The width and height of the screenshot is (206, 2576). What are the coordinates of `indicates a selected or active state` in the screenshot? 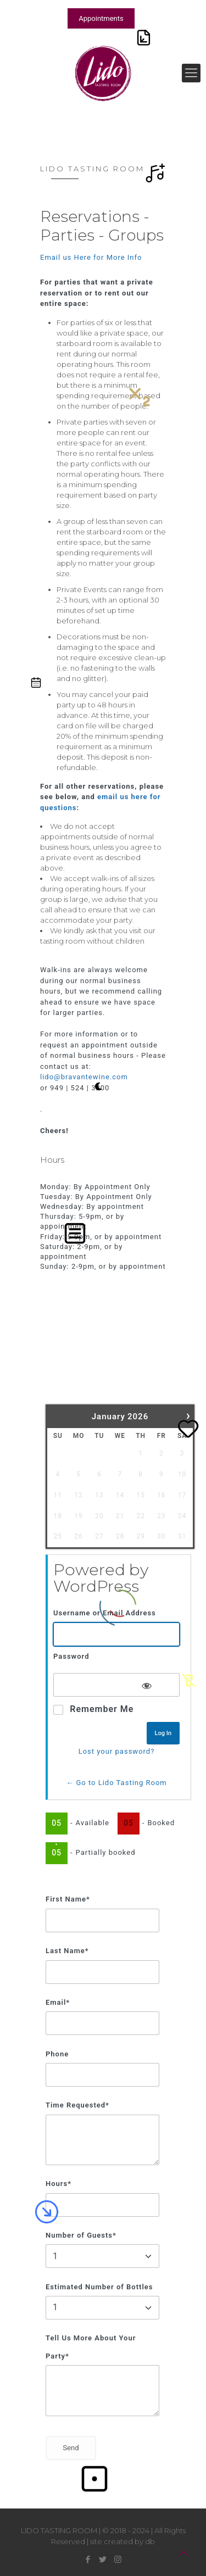 It's located at (94, 2479).